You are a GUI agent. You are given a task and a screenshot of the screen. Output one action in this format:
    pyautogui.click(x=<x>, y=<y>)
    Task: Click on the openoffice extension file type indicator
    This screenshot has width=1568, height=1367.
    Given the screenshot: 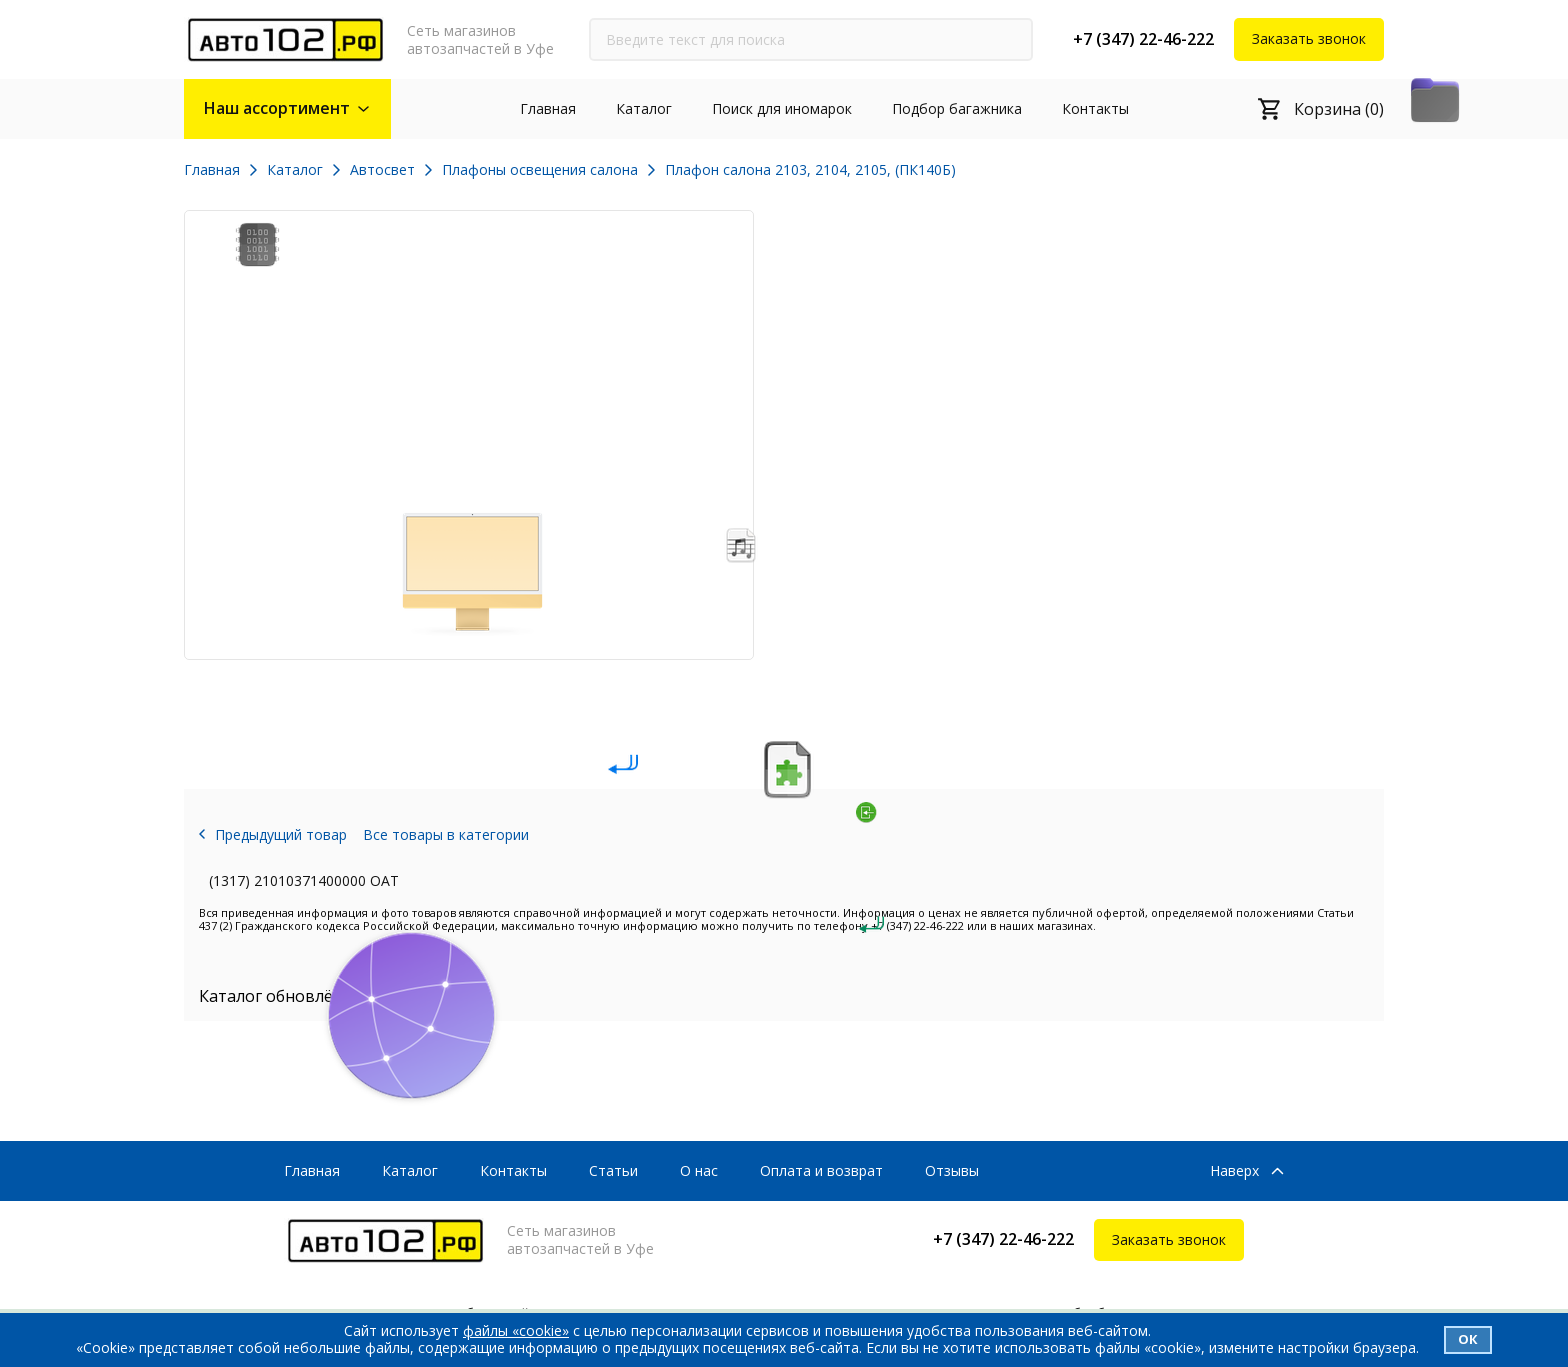 What is the action you would take?
    pyautogui.click(x=787, y=769)
    